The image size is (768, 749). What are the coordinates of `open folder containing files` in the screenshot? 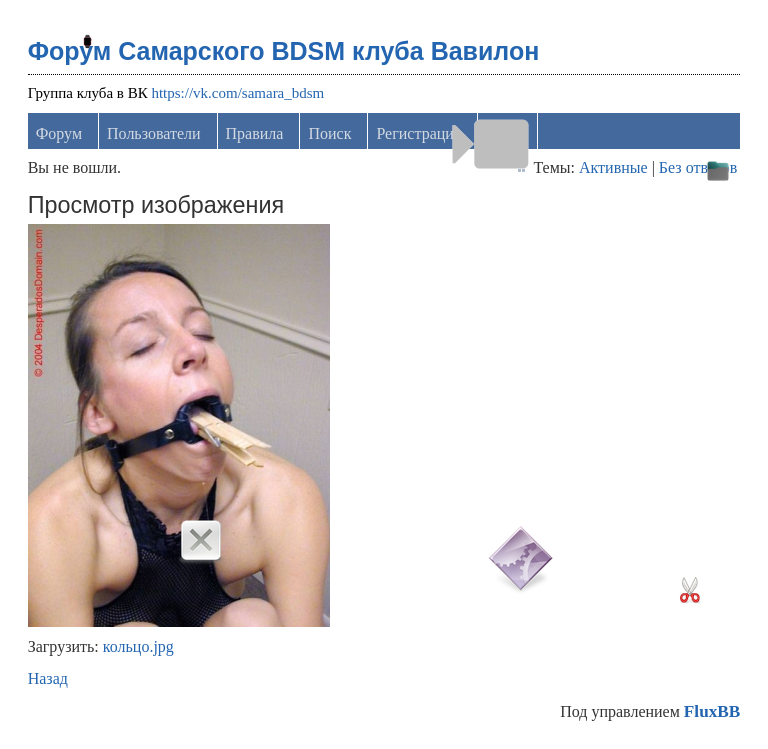 It's located at (718, 171).